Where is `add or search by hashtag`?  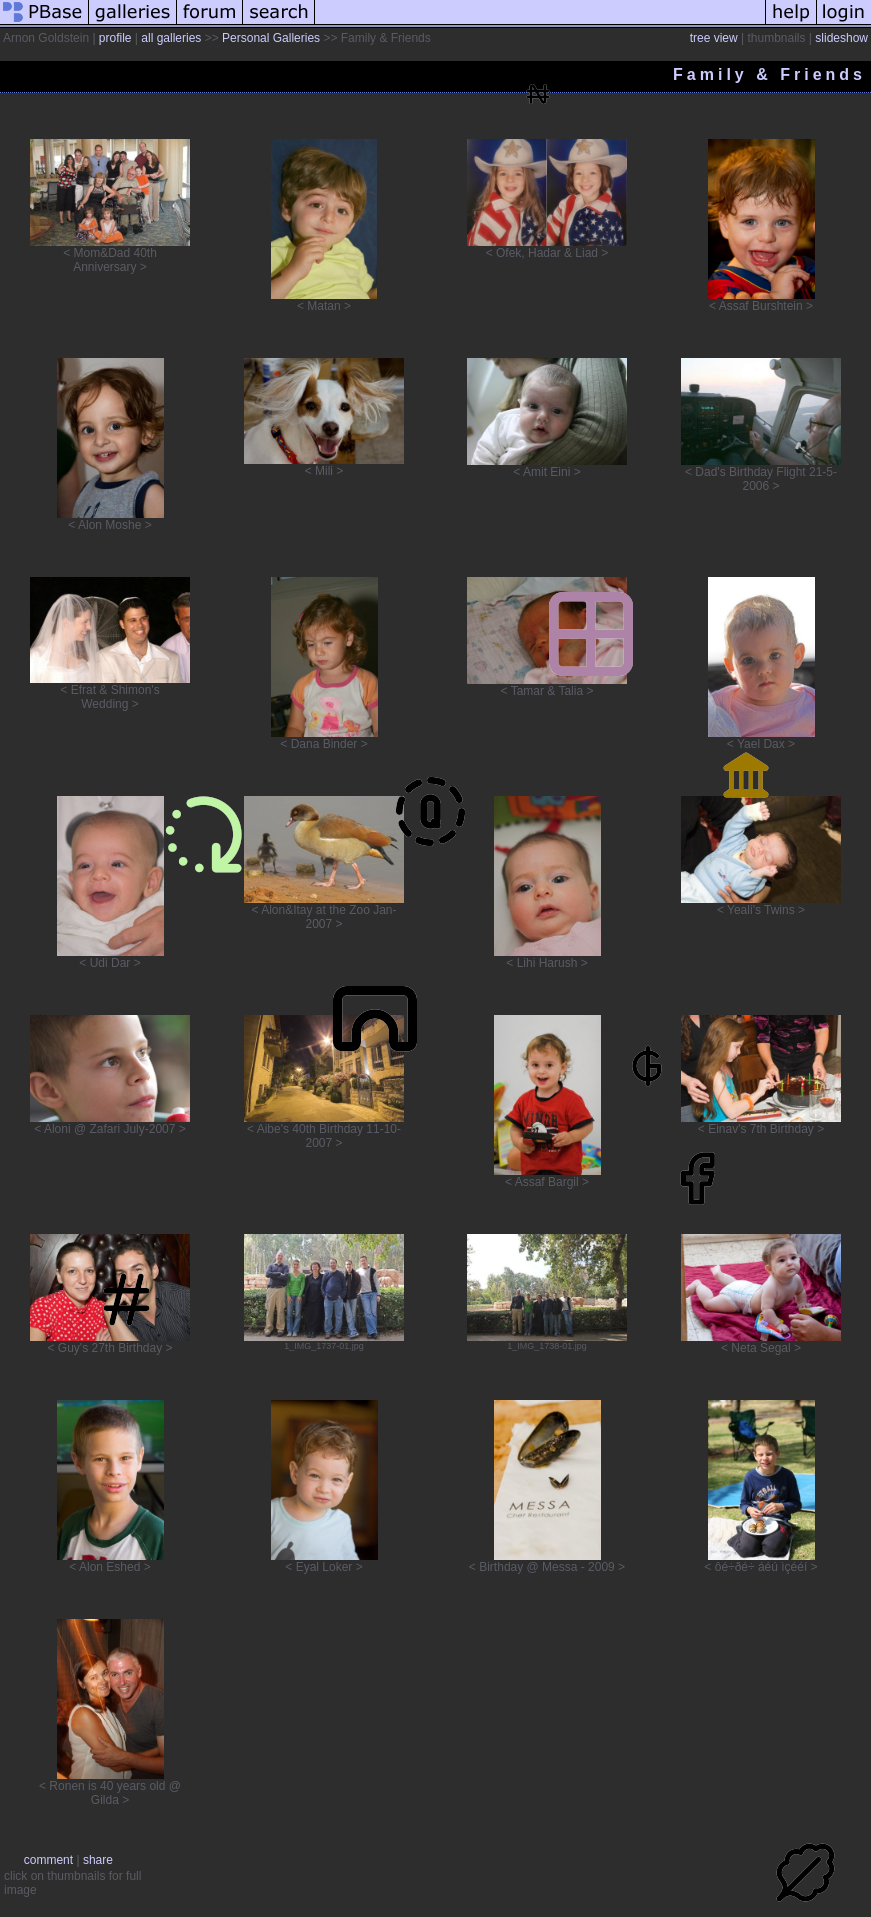 add or search by hashtag is located at coordinates (126, 1299).